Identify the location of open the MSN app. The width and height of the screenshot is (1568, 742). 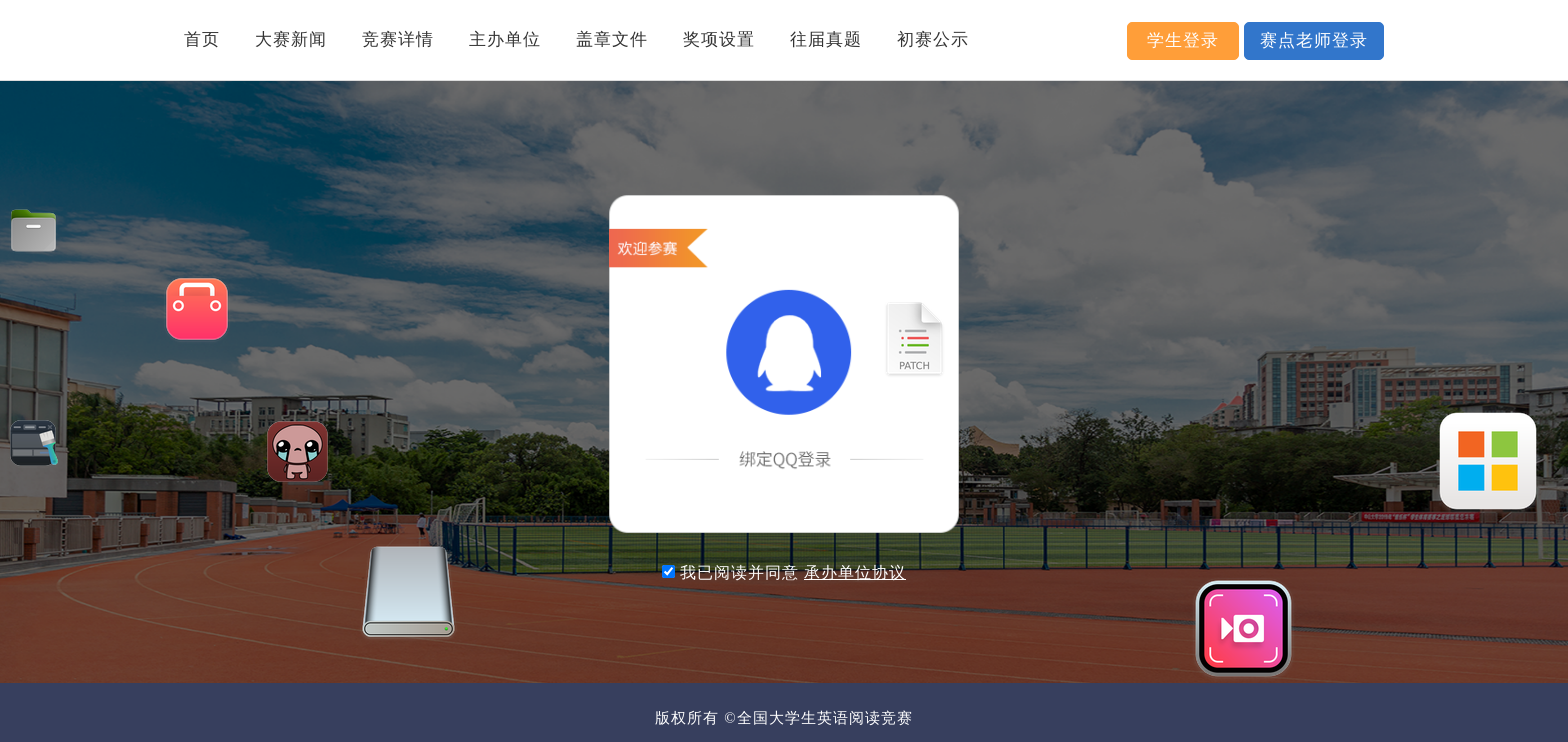
(1488, 461).